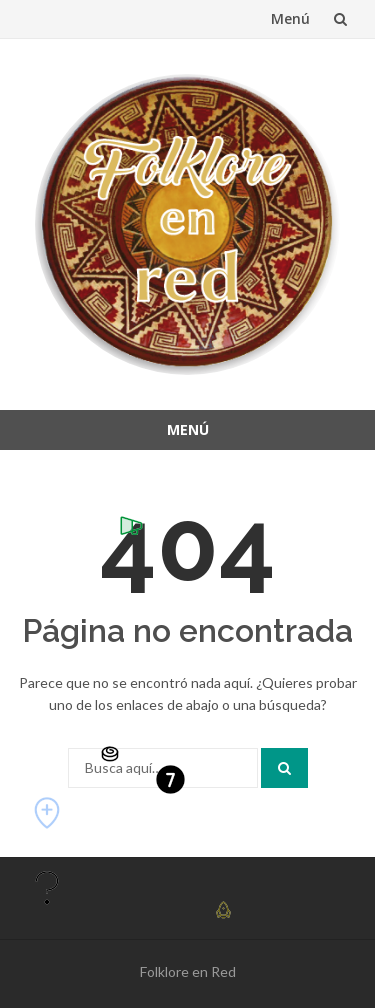 Image resolution: width=375 pixels, height=1008 pixels. What do you see at coordinates (170, 779) in the screenshot?
I see `indicates step 7 in a multi-step process` at bounding box center [170, 779].